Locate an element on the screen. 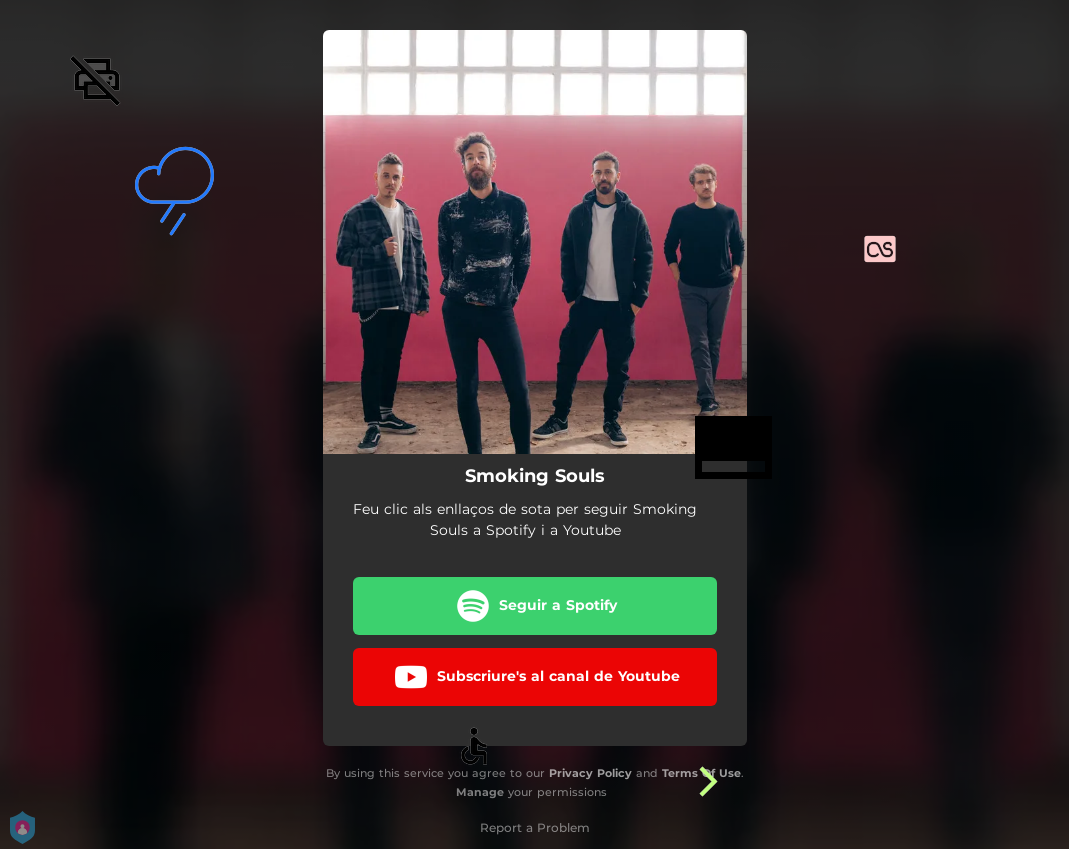 The height and width of the screenshot is (849, 1069). navigate to the next item or screen is located at coordinates (708, 781).